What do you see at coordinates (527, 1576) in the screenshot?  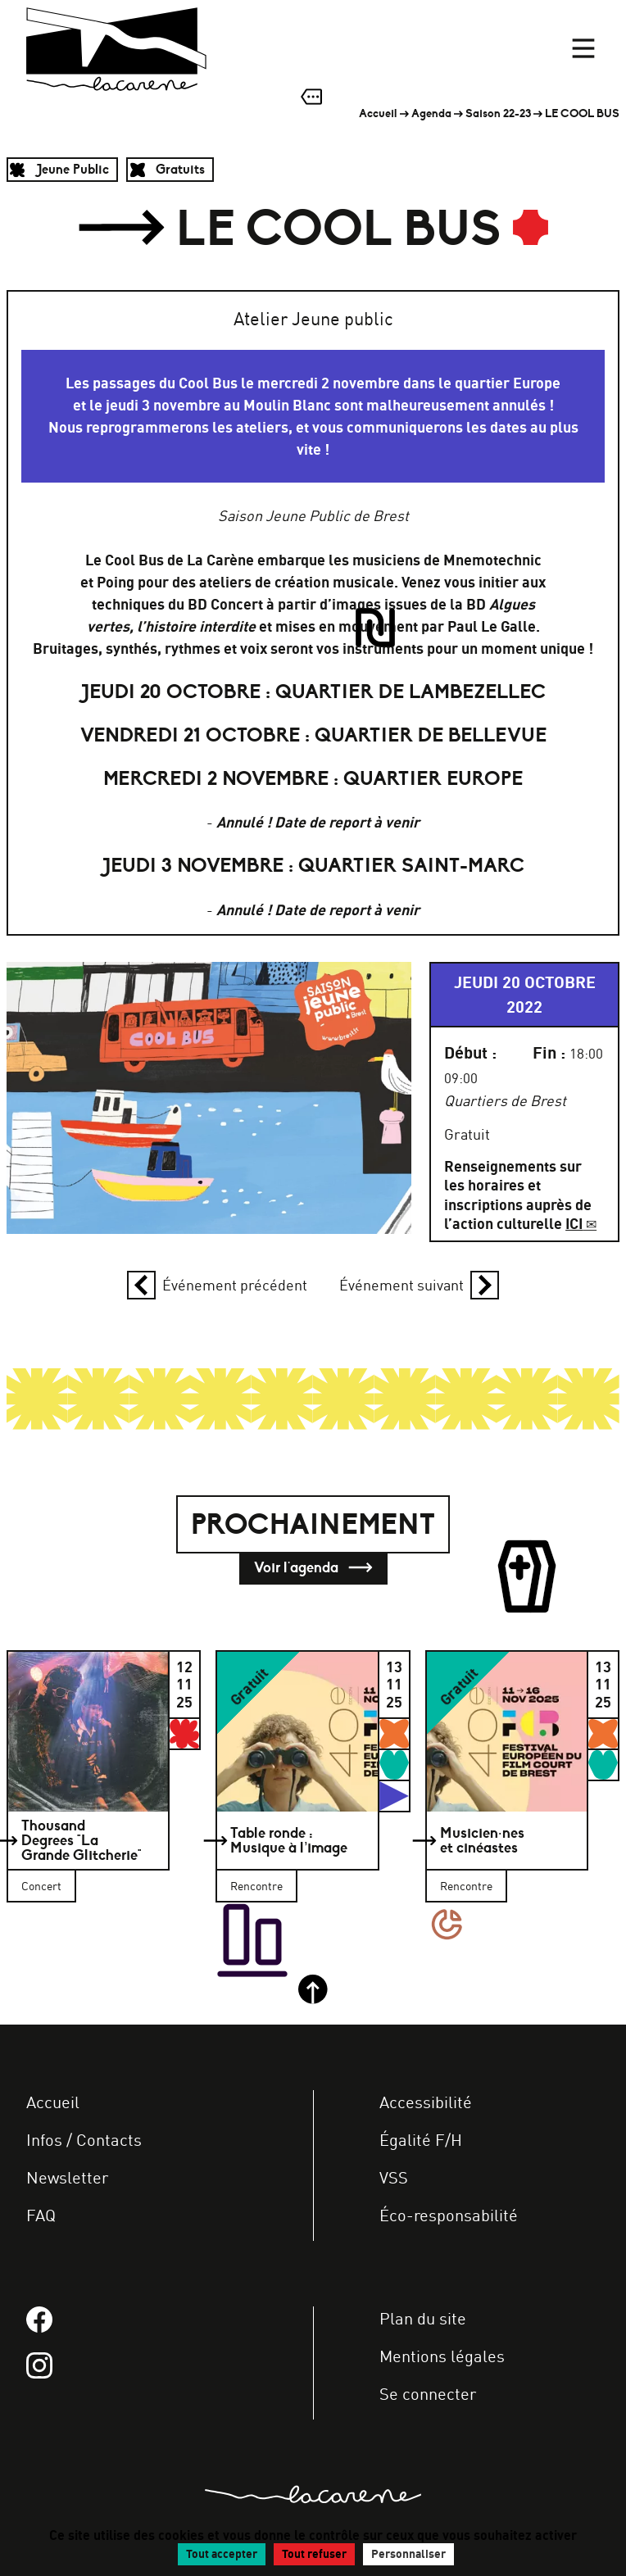 I see `indicates deceased or death-related content` at bounding box center [527, 1576].